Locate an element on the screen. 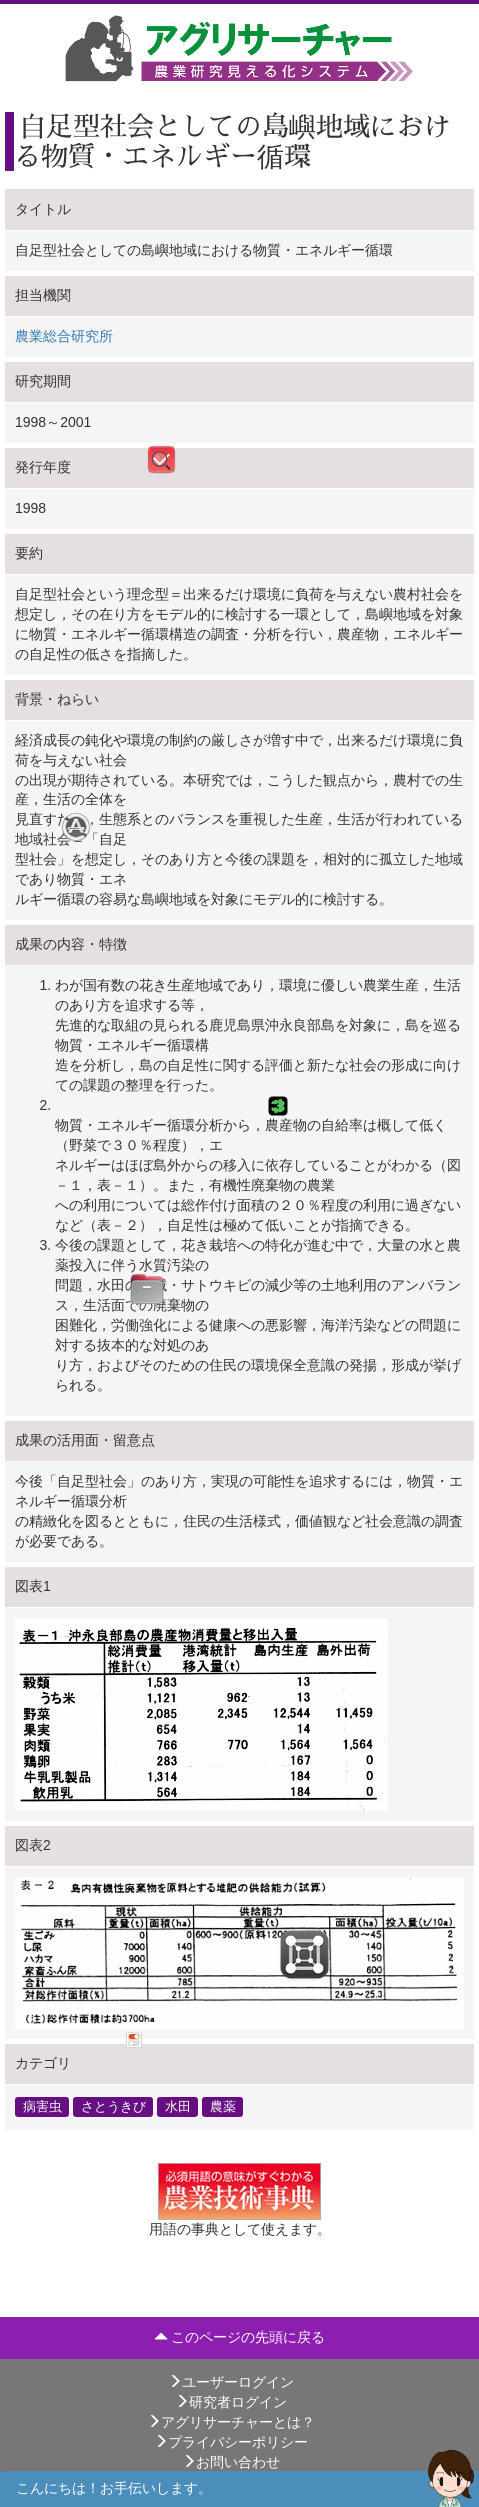  launch payday 3 game is located at coordinates (278, 1106).